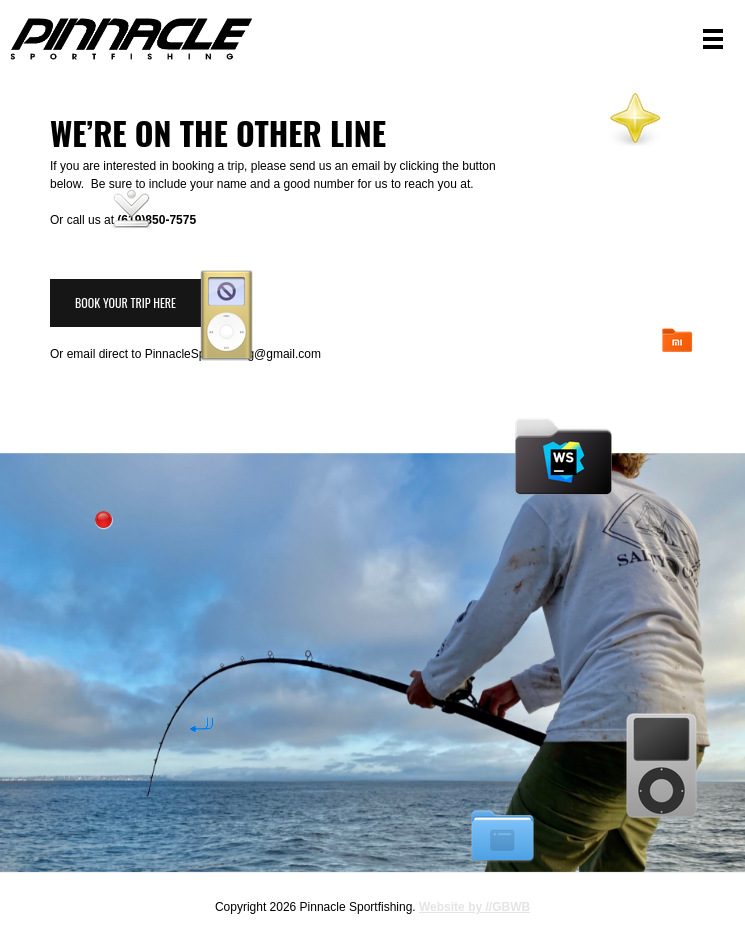 The image size is (745, 941). Describe the element at coordinates (226, 315) in the screenshot. I see `iPod mini device in gold color` at that location.